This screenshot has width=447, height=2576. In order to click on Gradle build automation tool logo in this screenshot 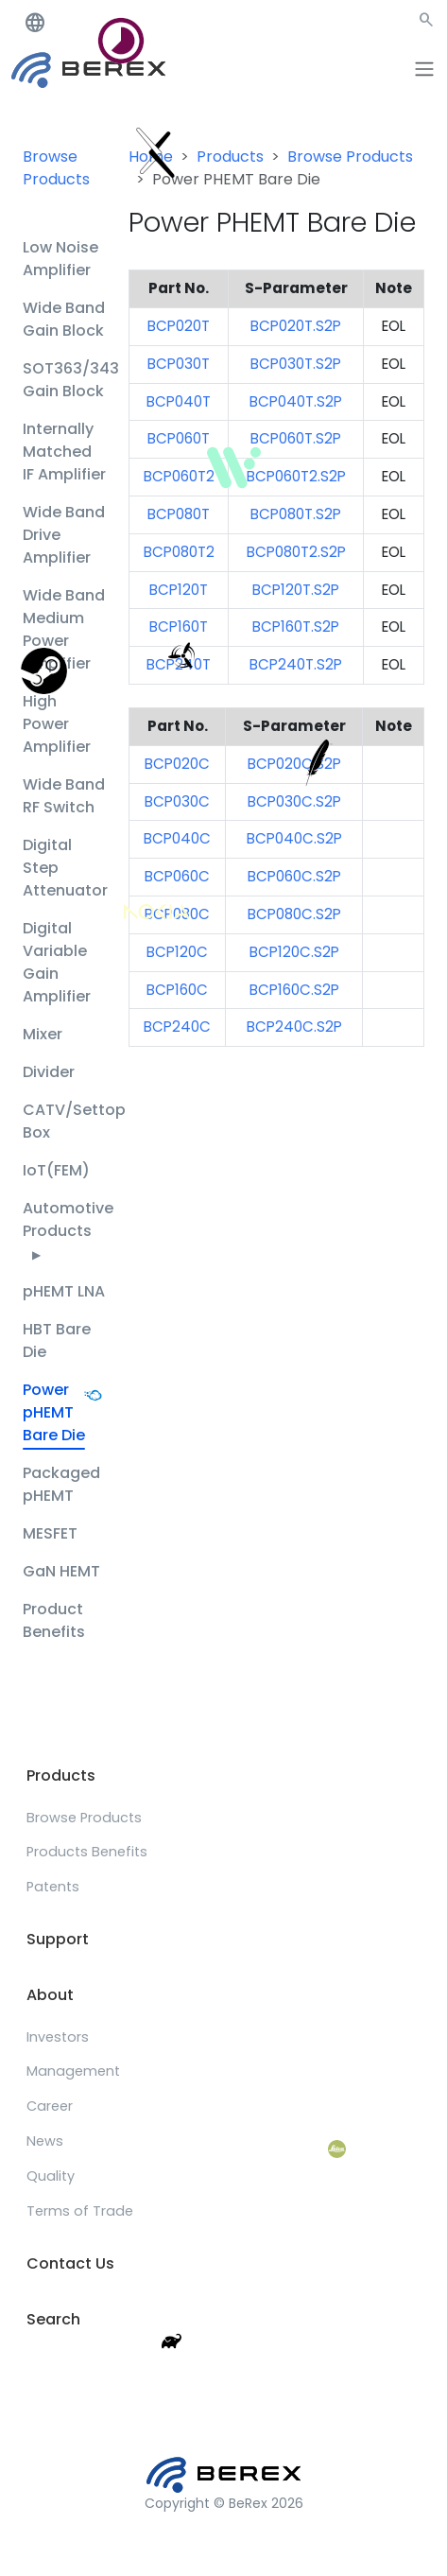, I will do `click(171, 2341)`.